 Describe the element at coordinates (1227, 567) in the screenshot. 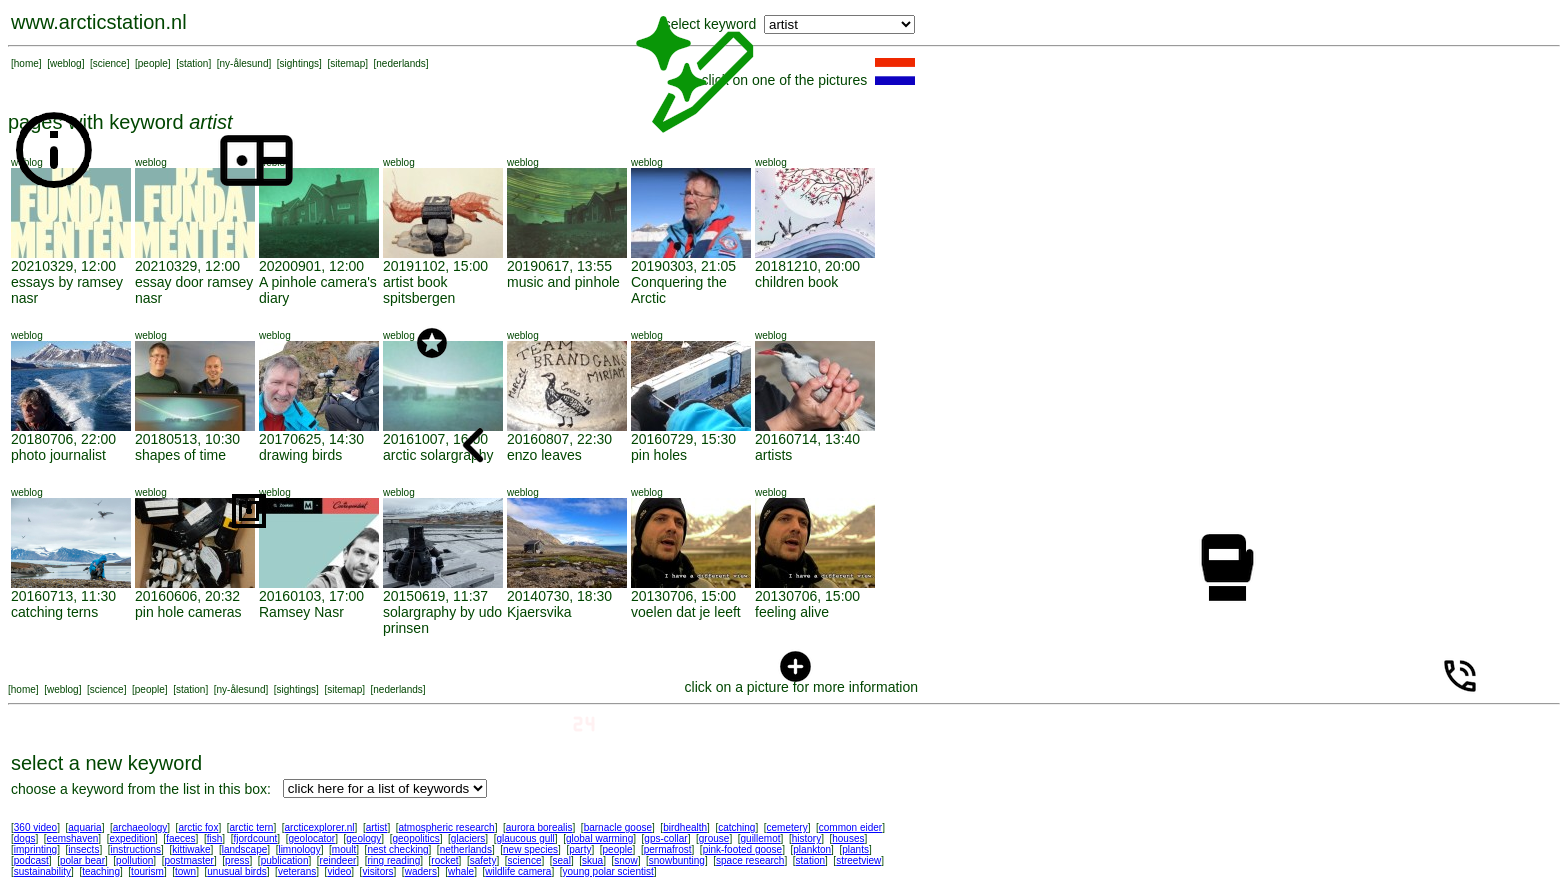

I see `access MMA or boxing-related content` at that location.